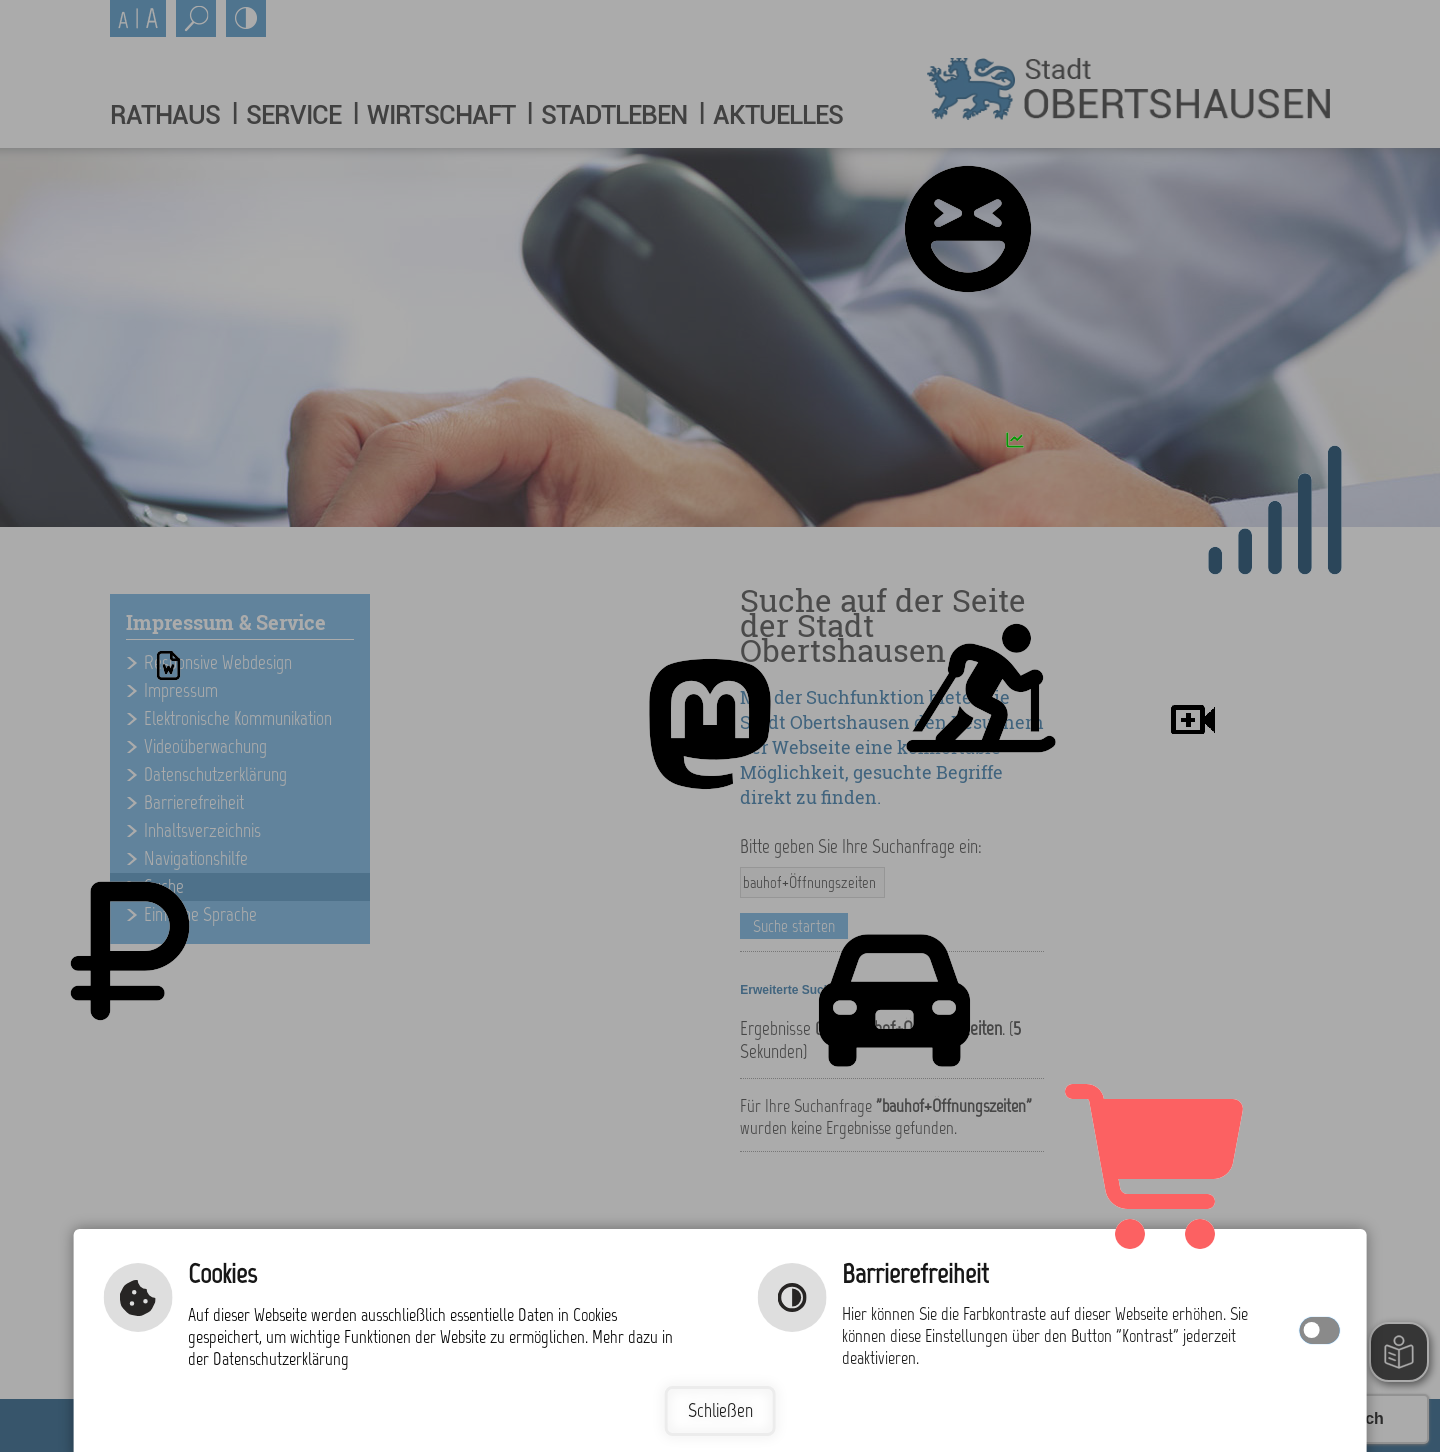 The height and width of the screenshot is (1452, 1440). I want to click on indicates Russian ruble currency, so click(135, 951).